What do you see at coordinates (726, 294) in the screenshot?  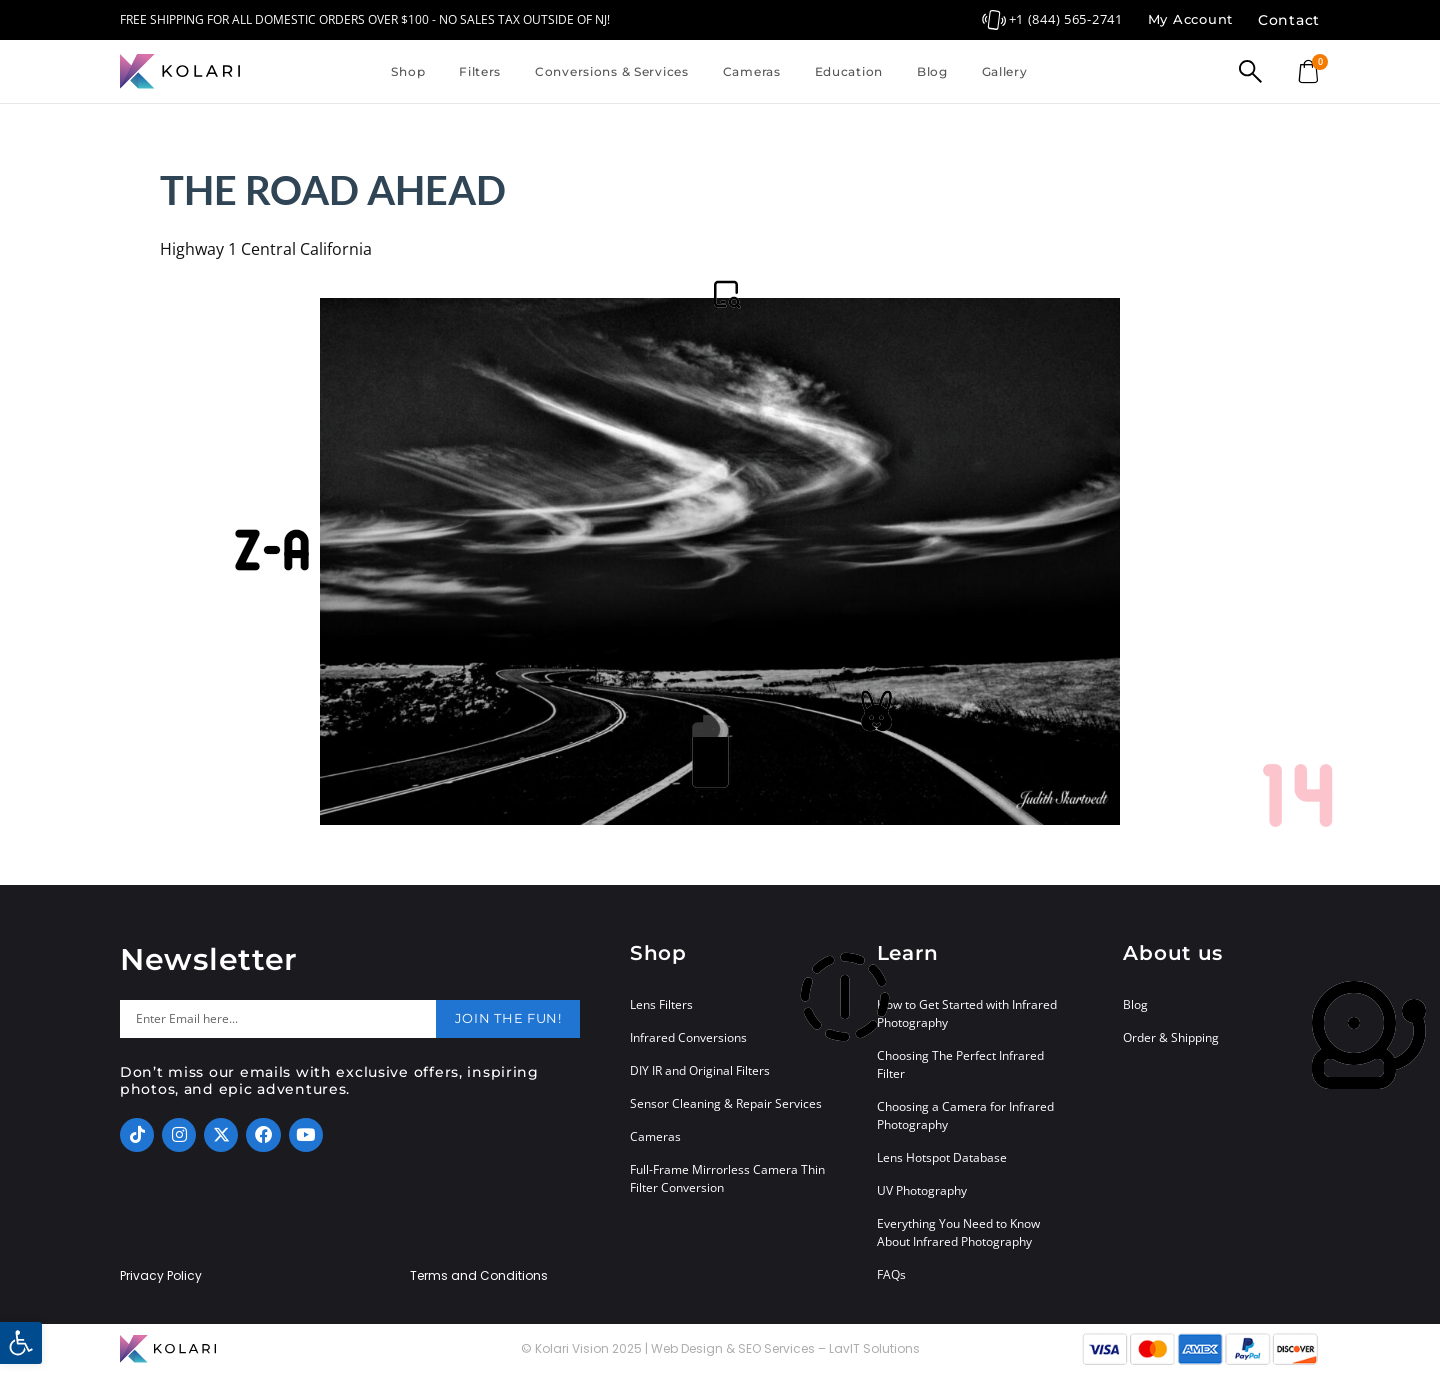 I see `search for content on iPad` at bounding box center [726, 294].